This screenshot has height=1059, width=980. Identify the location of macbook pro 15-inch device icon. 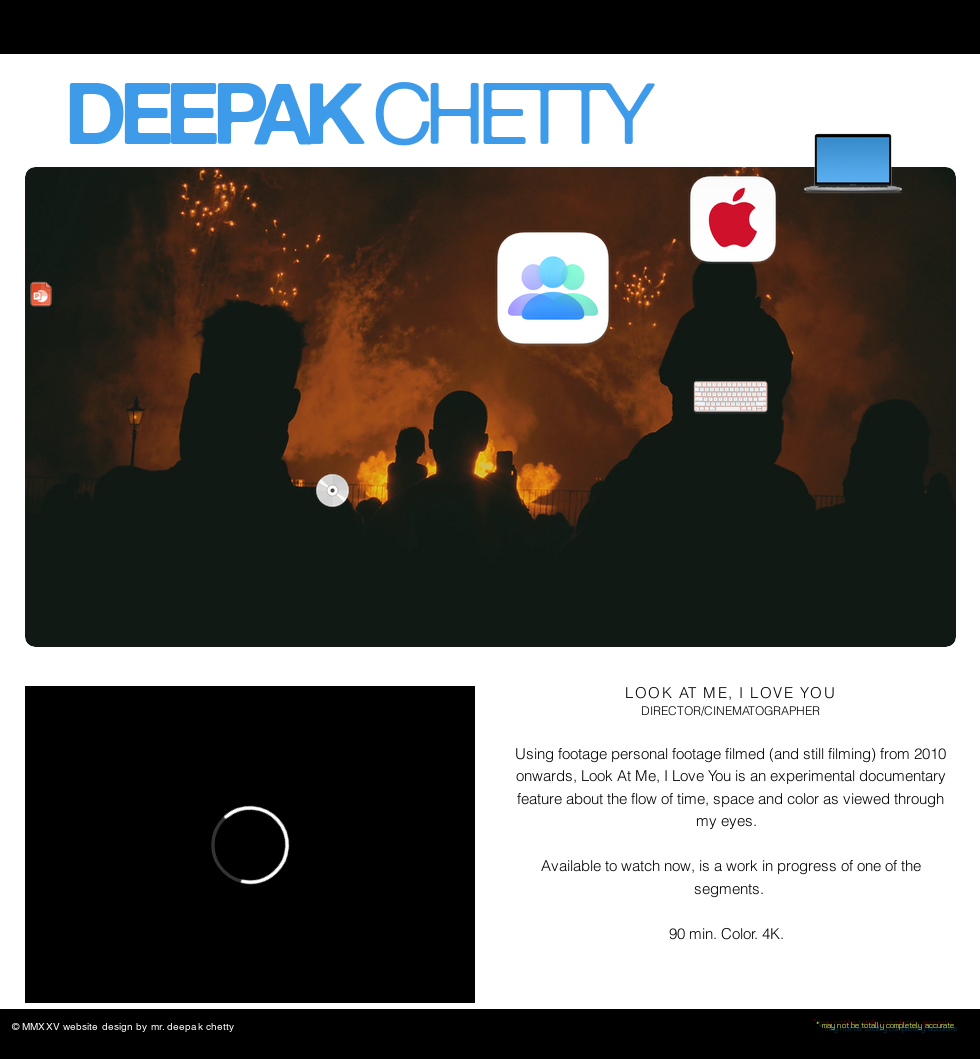
(853, 159).